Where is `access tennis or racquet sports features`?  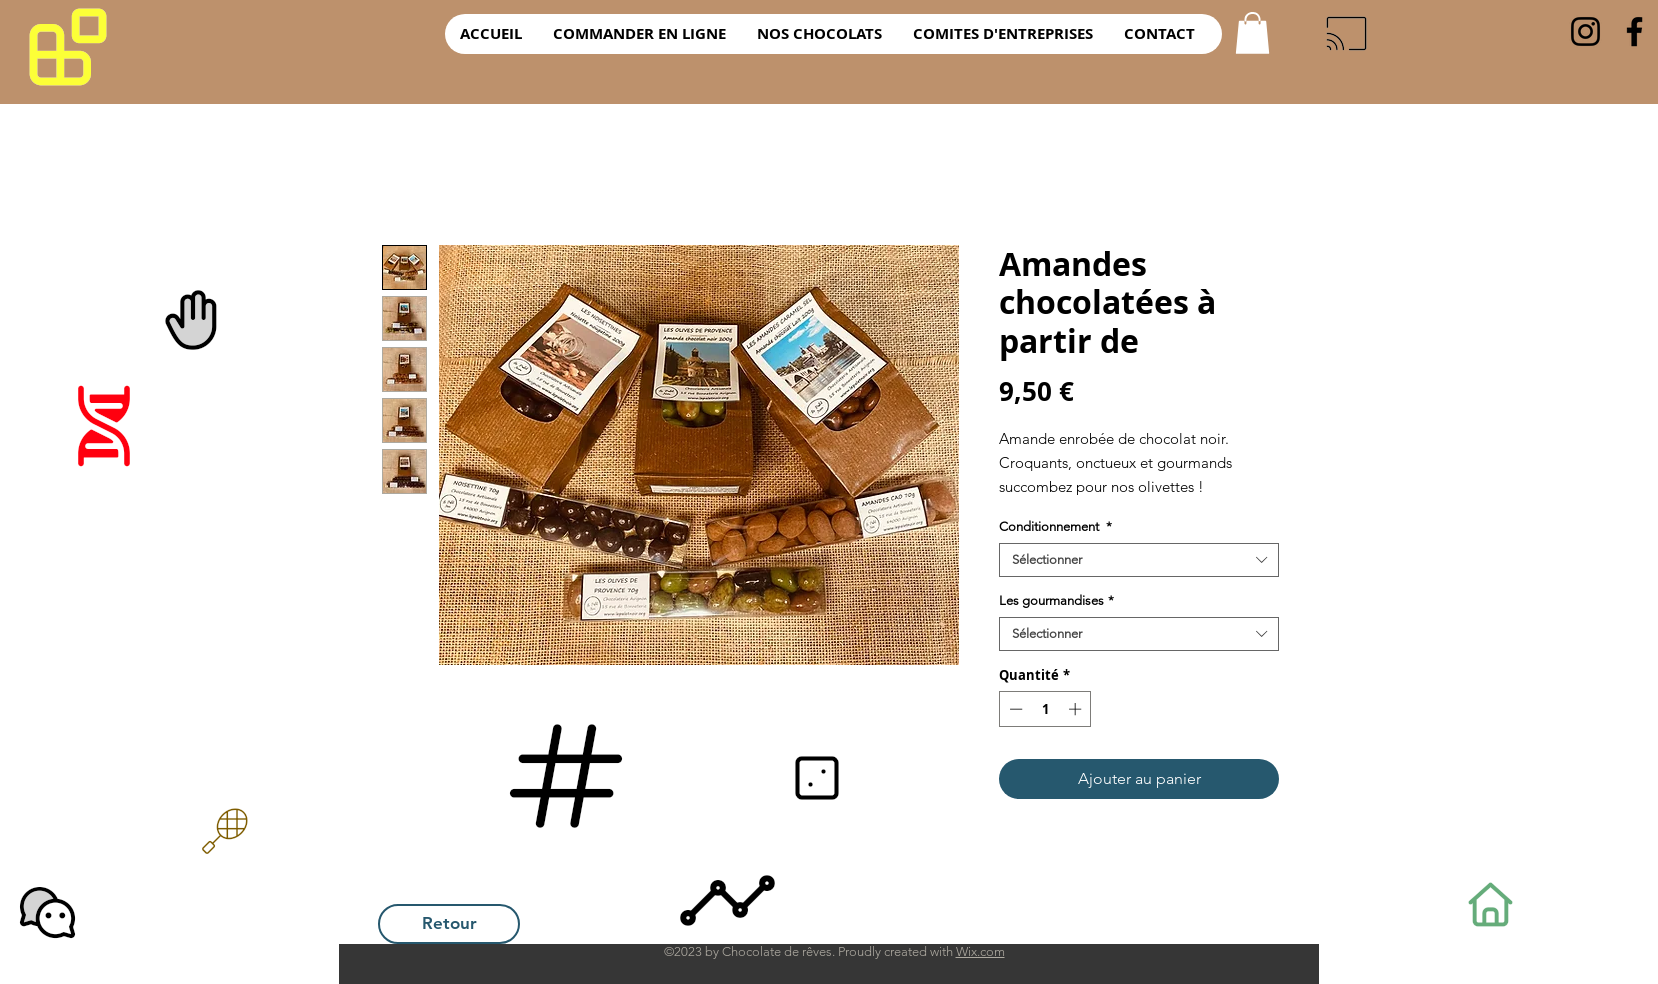
access tennis or racquet sports features is located at coordinates (224, 832).